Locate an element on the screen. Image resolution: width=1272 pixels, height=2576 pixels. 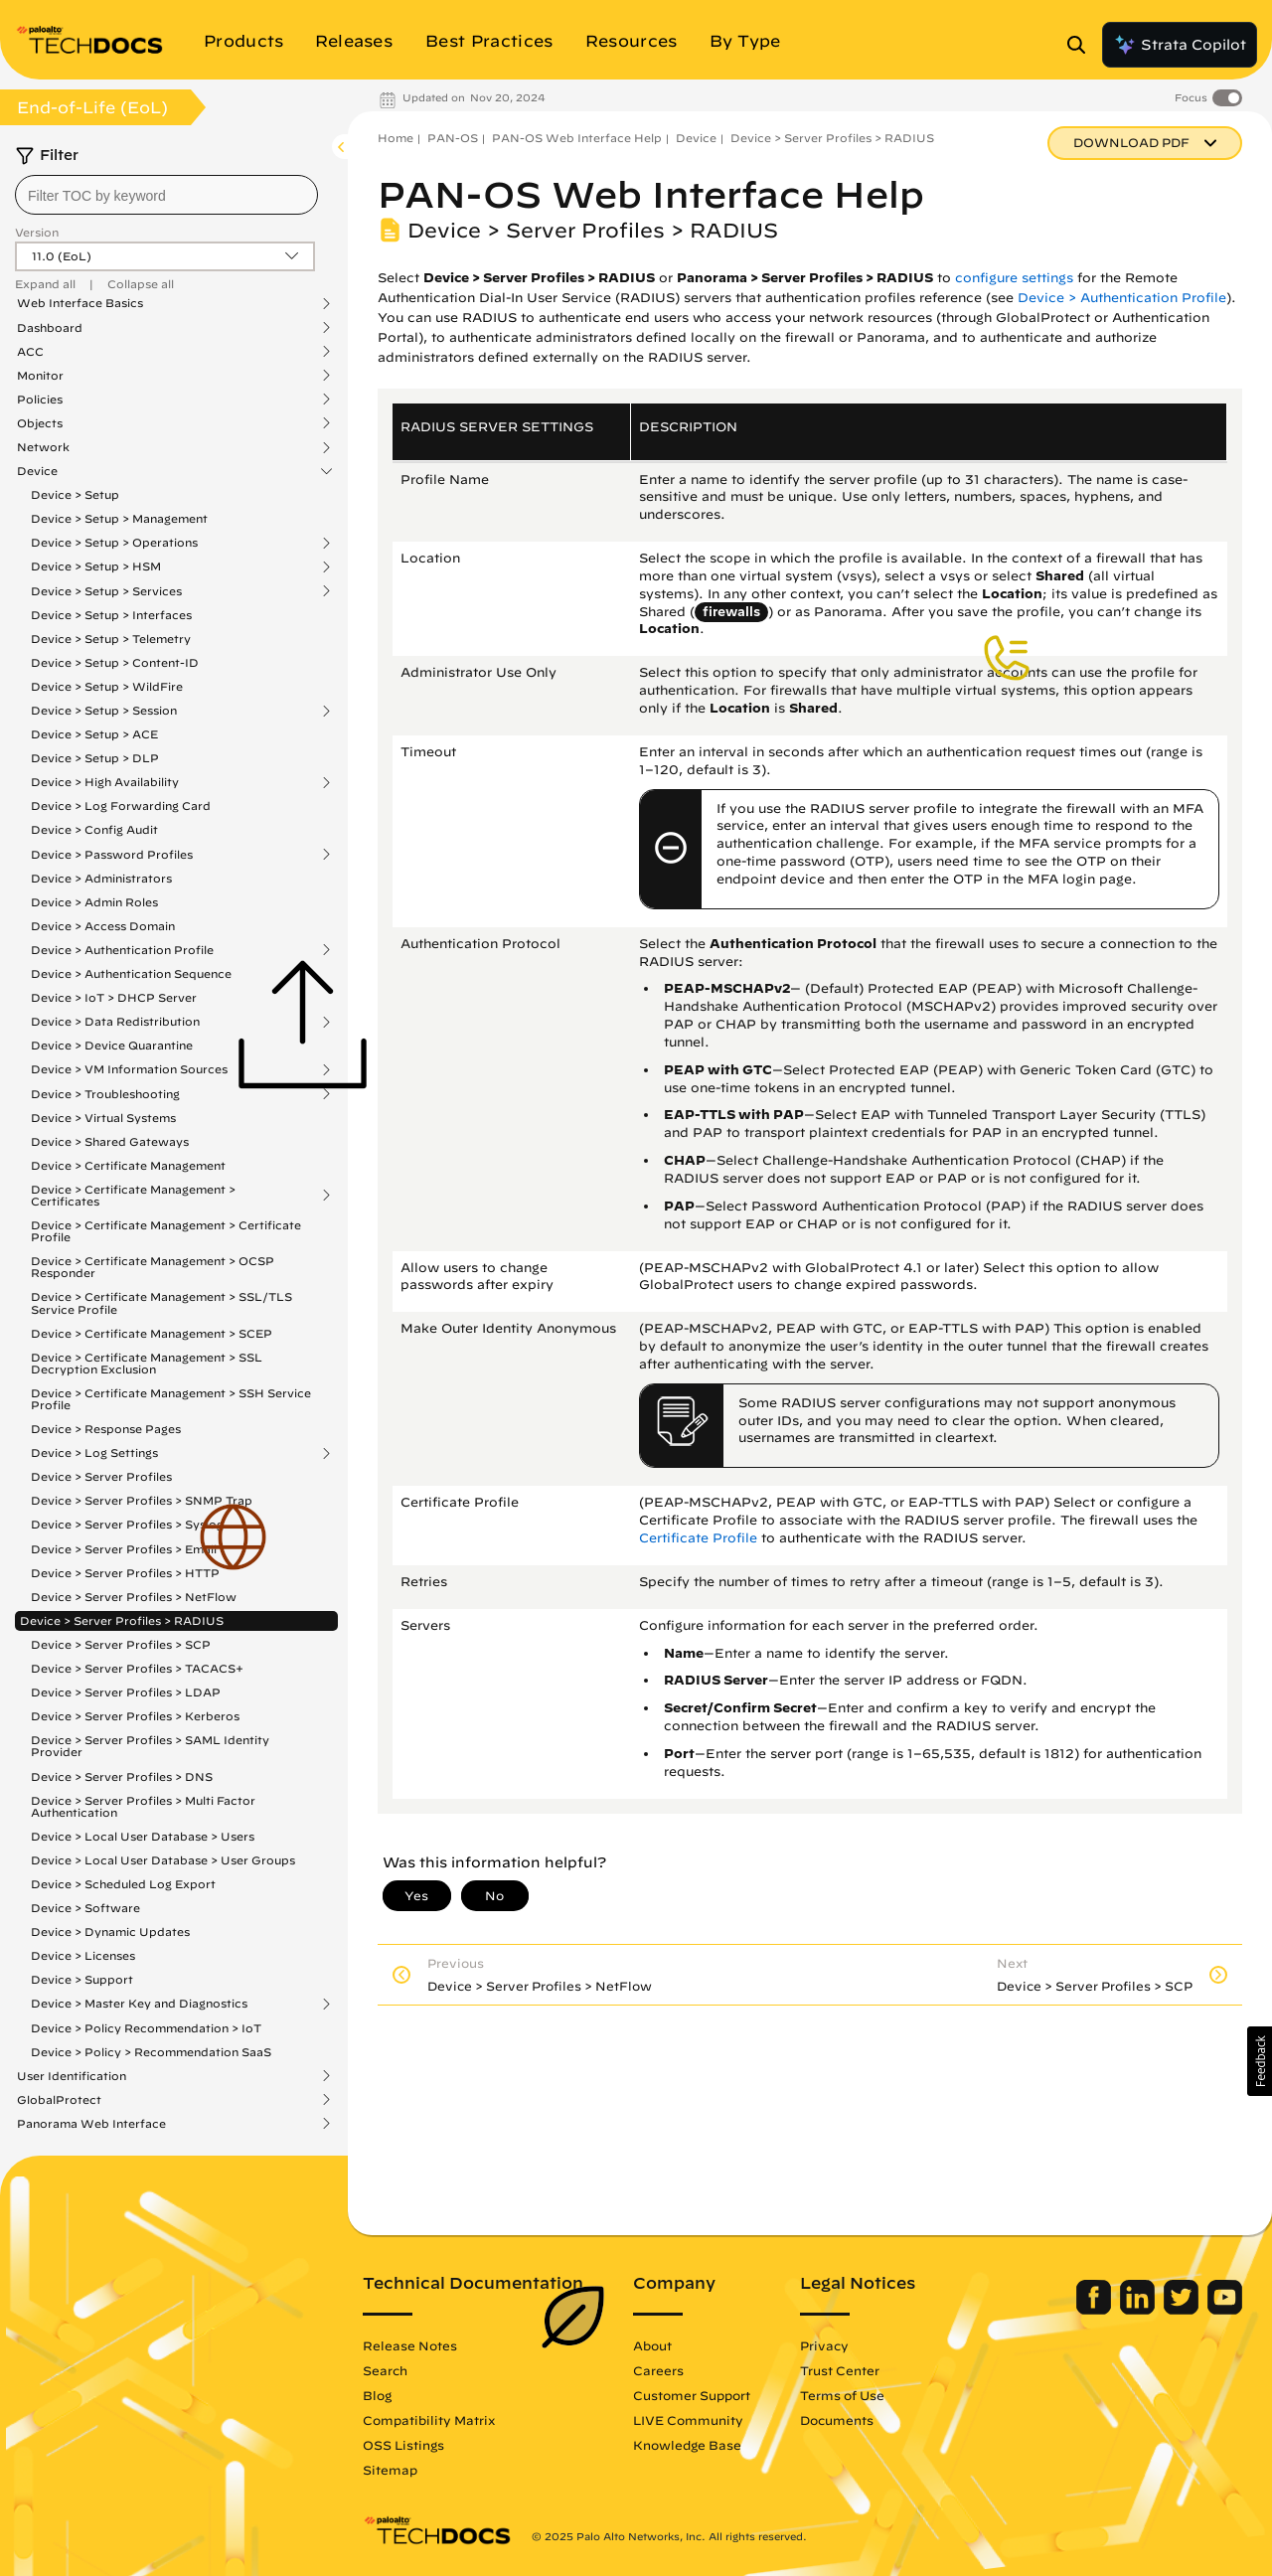
access global or international settings is located at coordinates (233, 1536).